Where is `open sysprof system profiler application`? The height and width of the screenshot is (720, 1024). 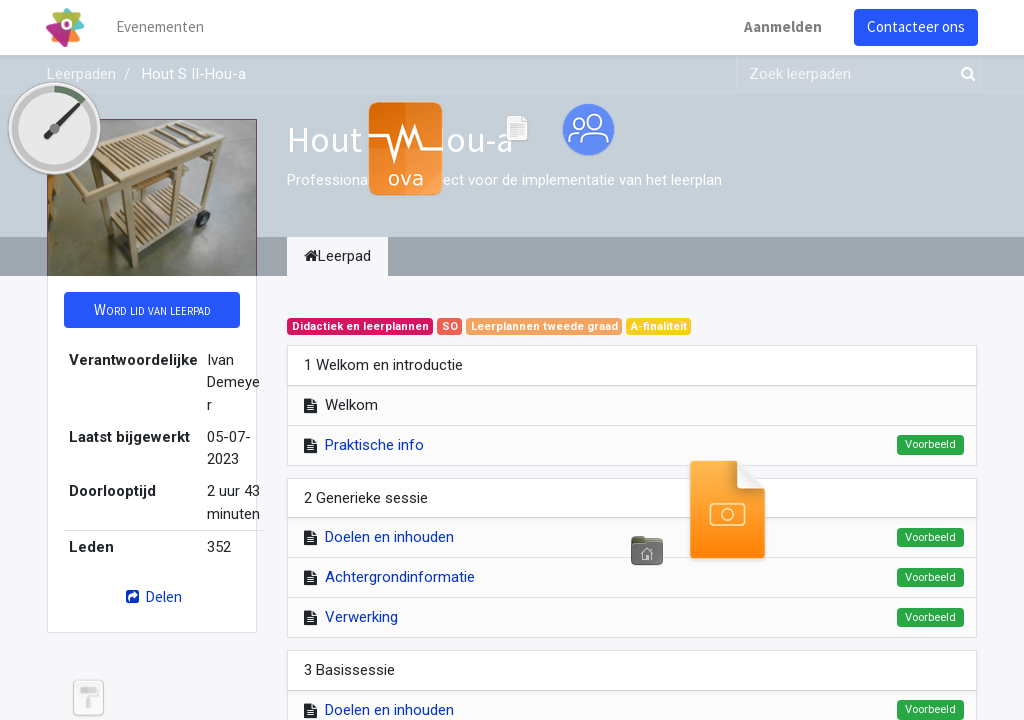
open sysprof system profiler application is located at coordinates (54, 128).